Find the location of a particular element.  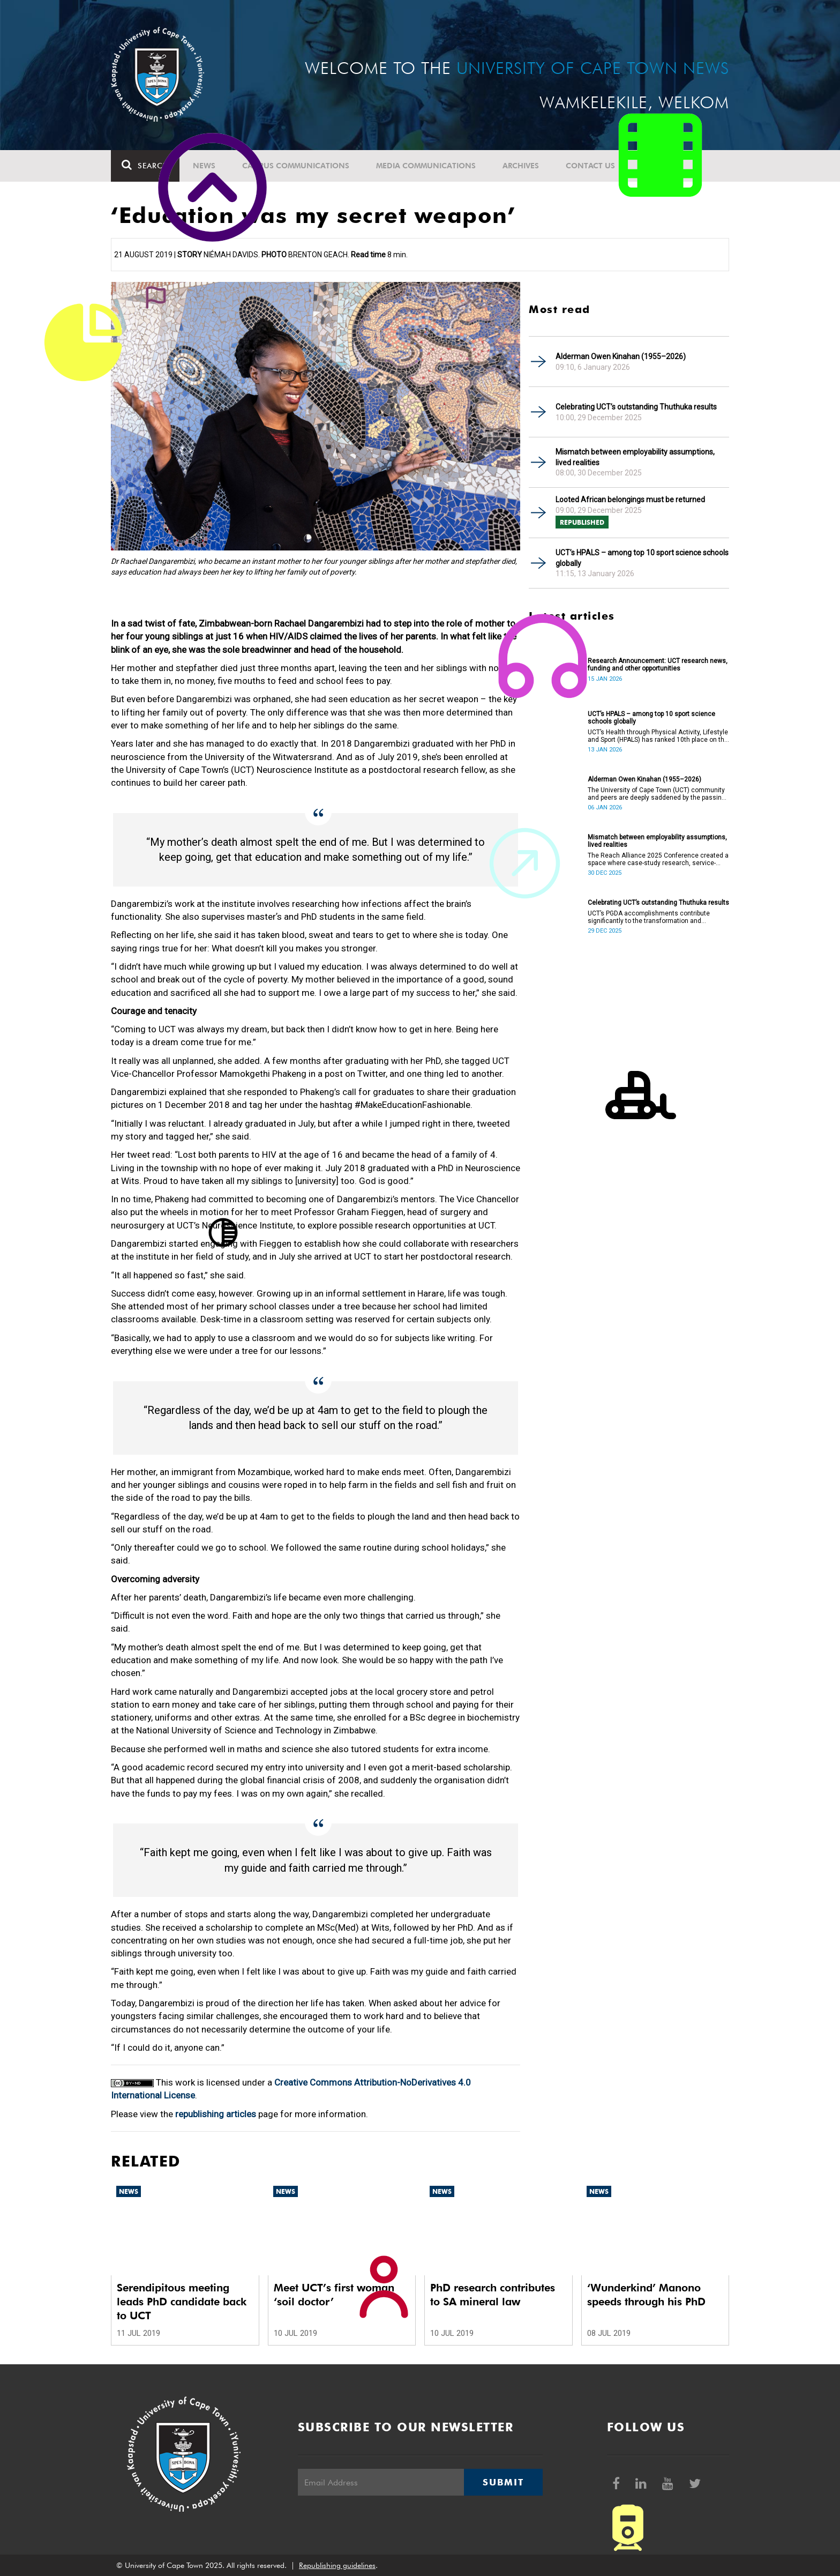

flag or bookmark an item for later is located at coordinates (156, 297).